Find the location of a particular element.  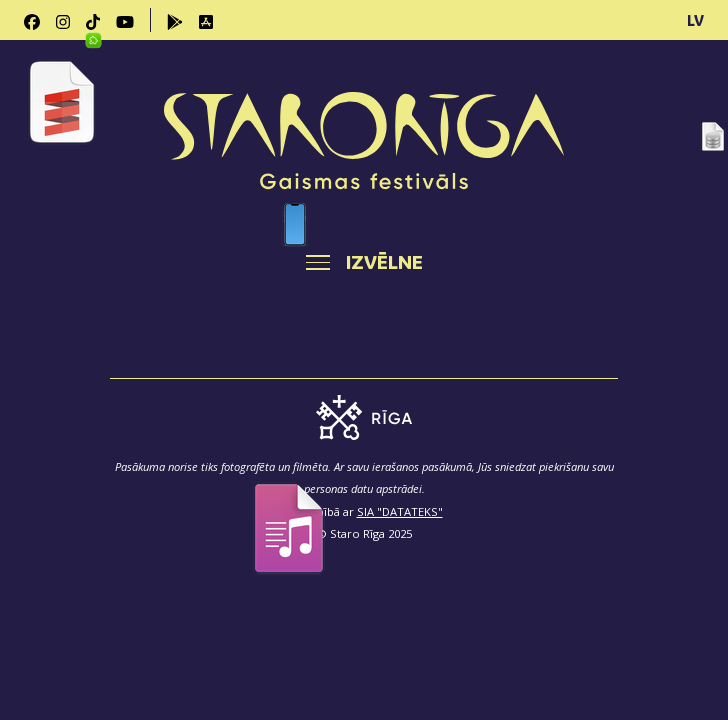

audio playlist file type indicator is located at coordinates (289, 528).